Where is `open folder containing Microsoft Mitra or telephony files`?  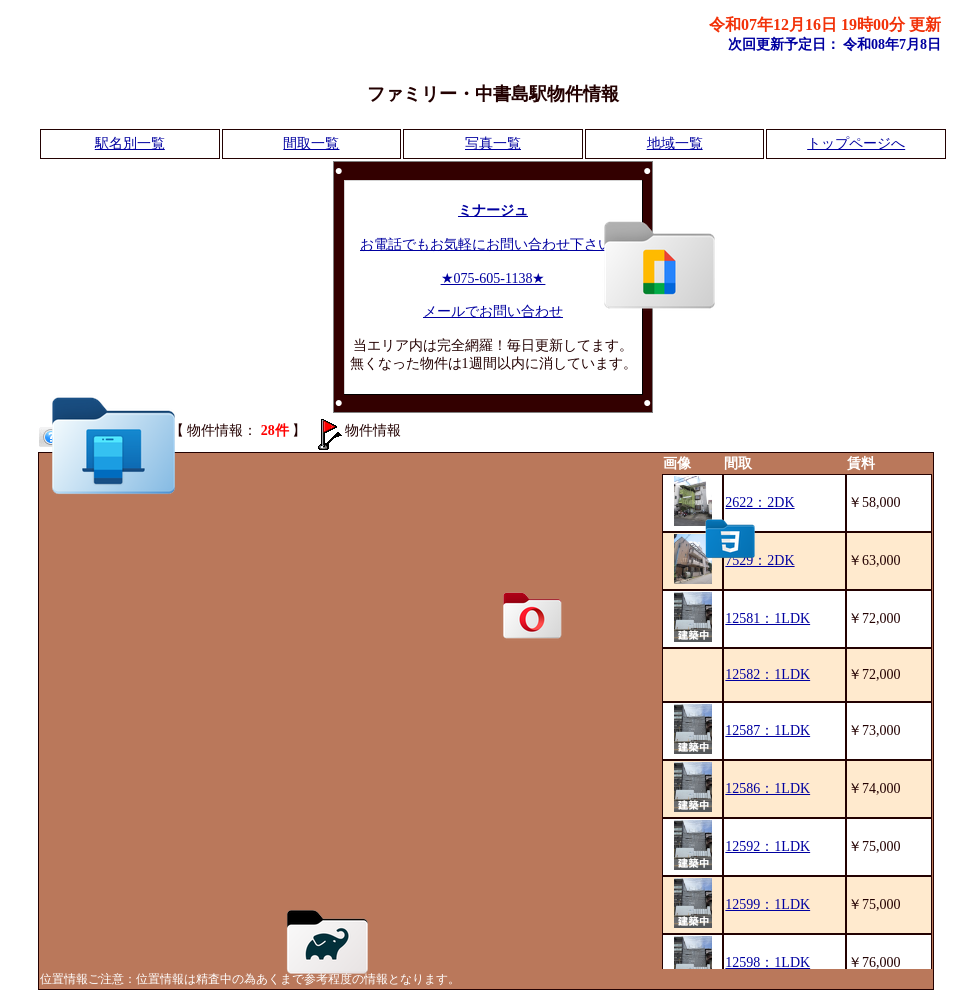
open folder containing Microsoft Mitra or telephony files is located at coordinates (113, 449).